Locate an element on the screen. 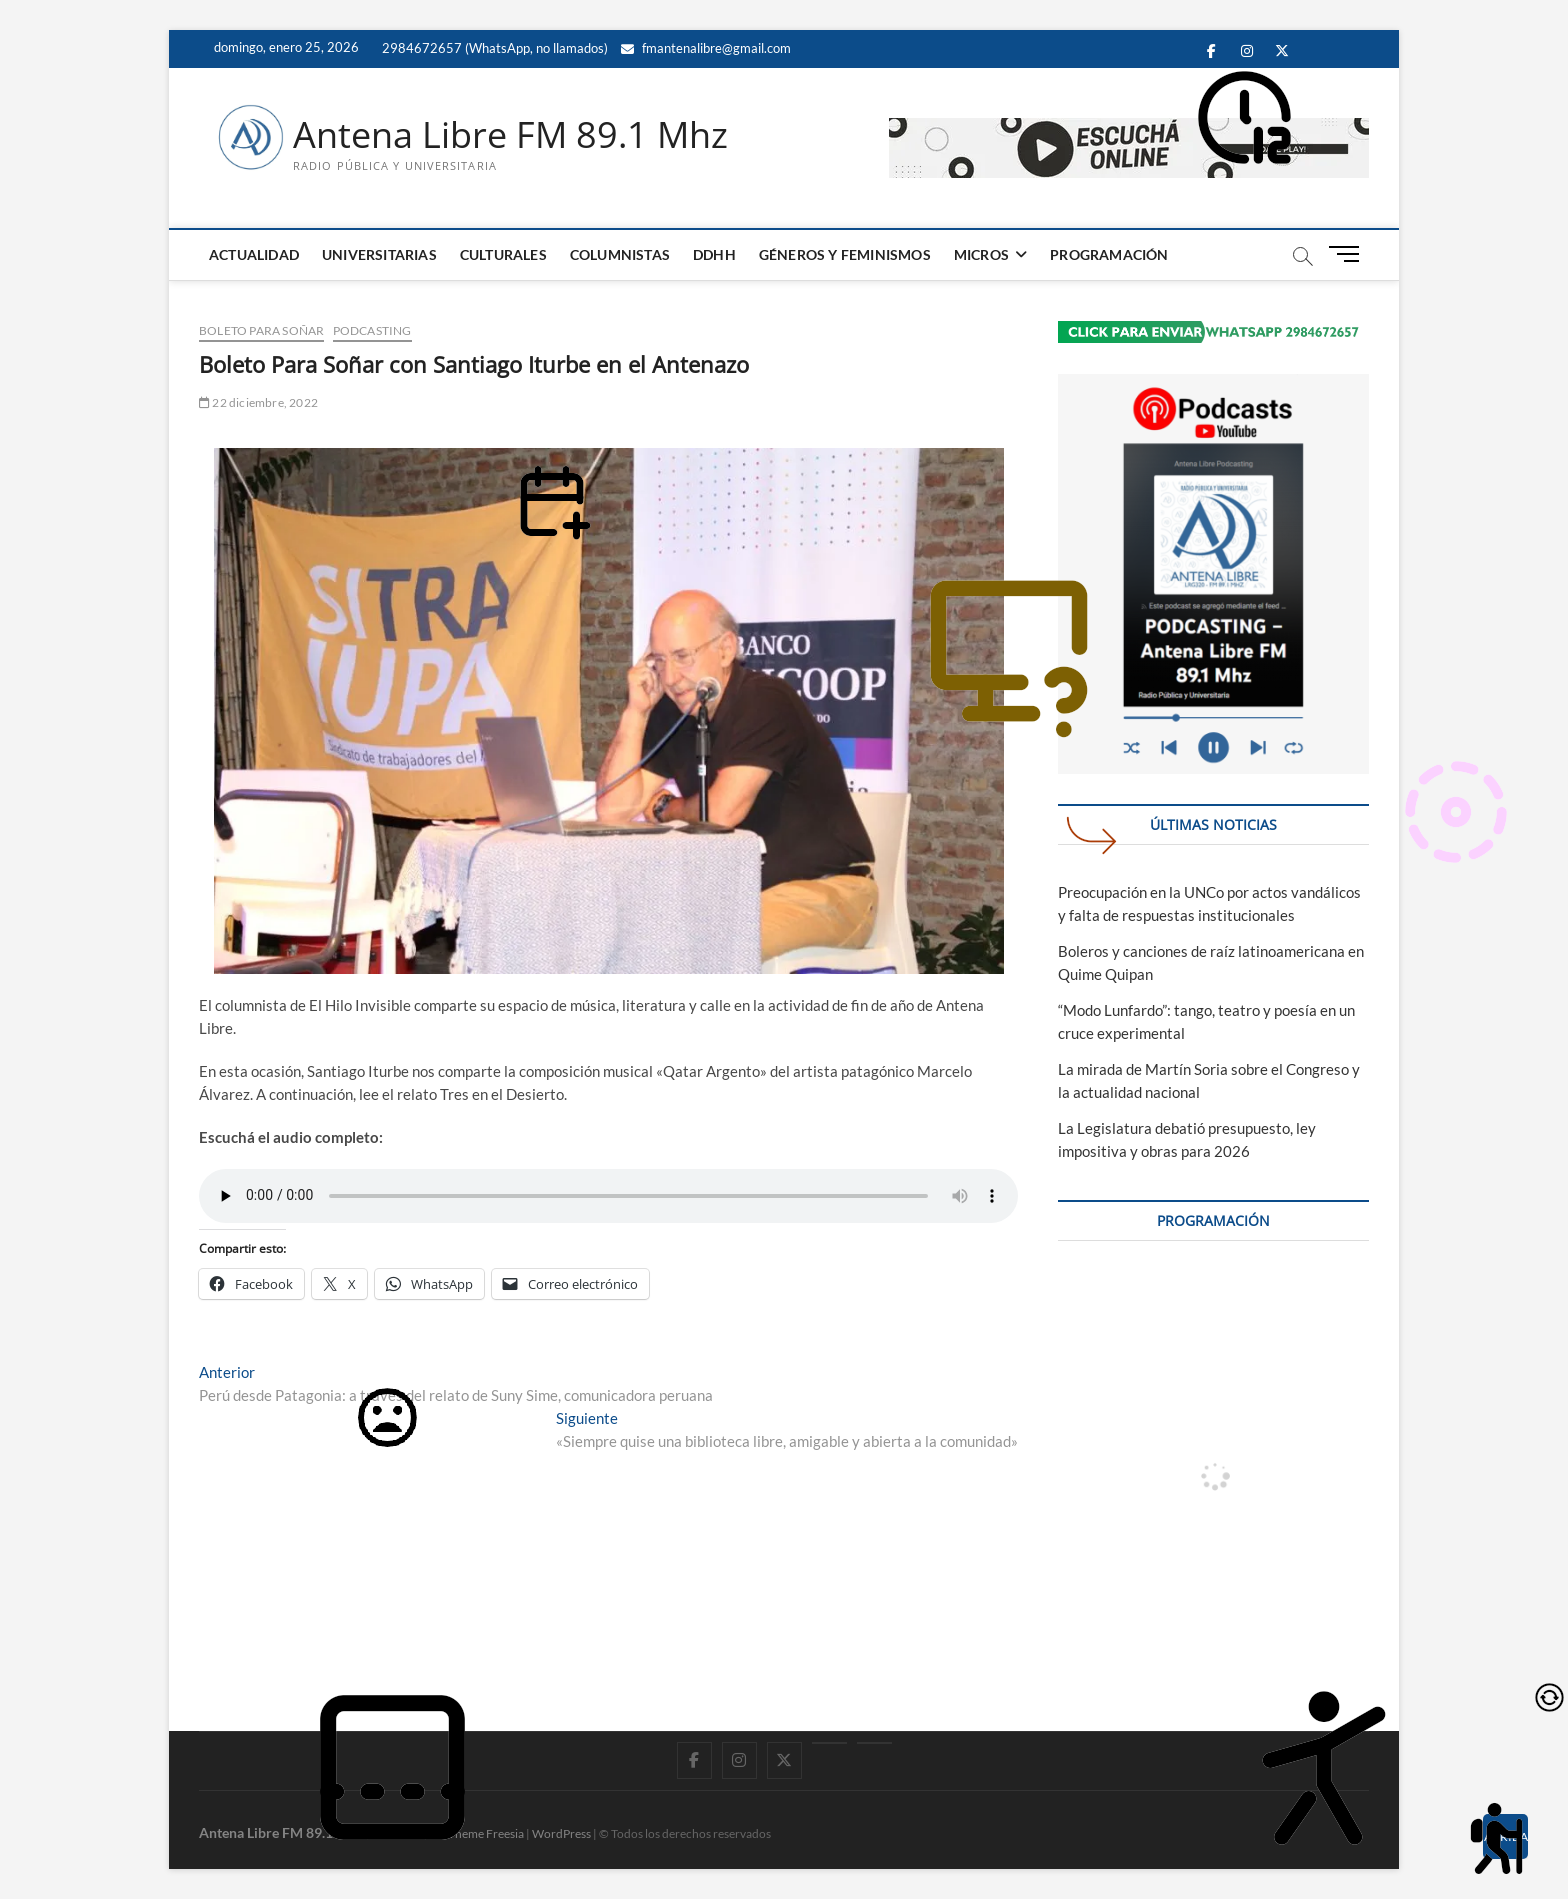 The image size is (1568, 1899). access hiking trails or outdoor activities is located at coordinates (1498, 1838).